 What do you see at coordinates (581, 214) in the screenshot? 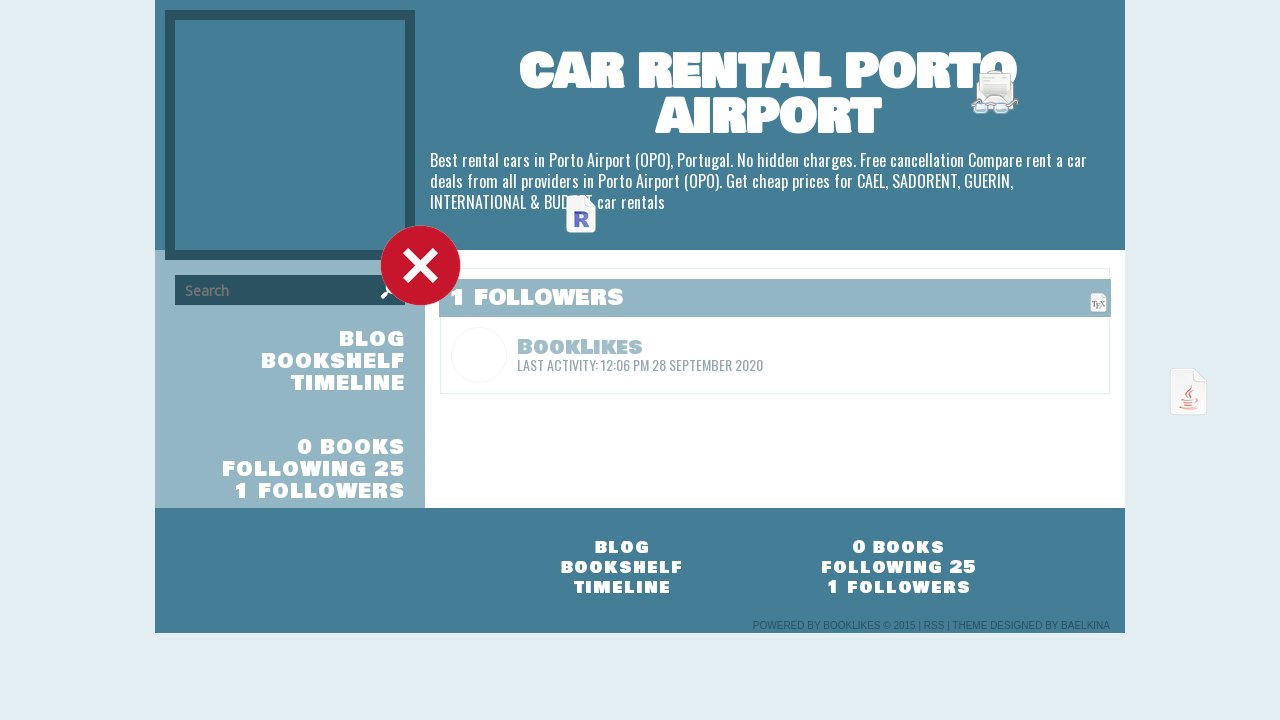
I see `an R programming language source file` at bounding box center [581, 214].